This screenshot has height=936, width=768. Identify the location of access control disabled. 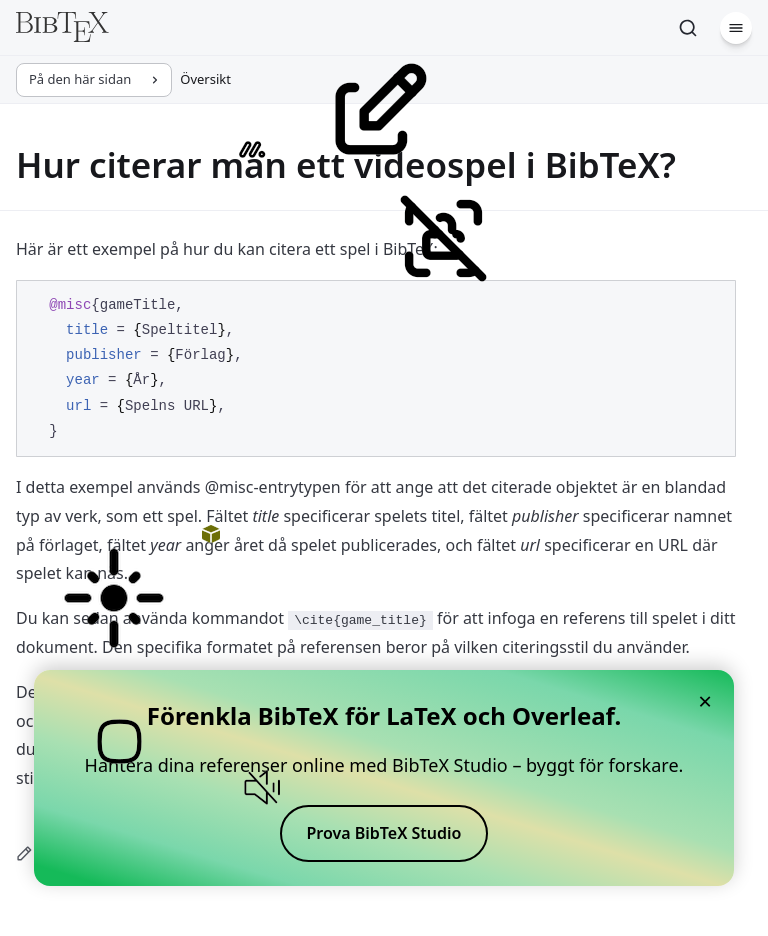
(443, 238).